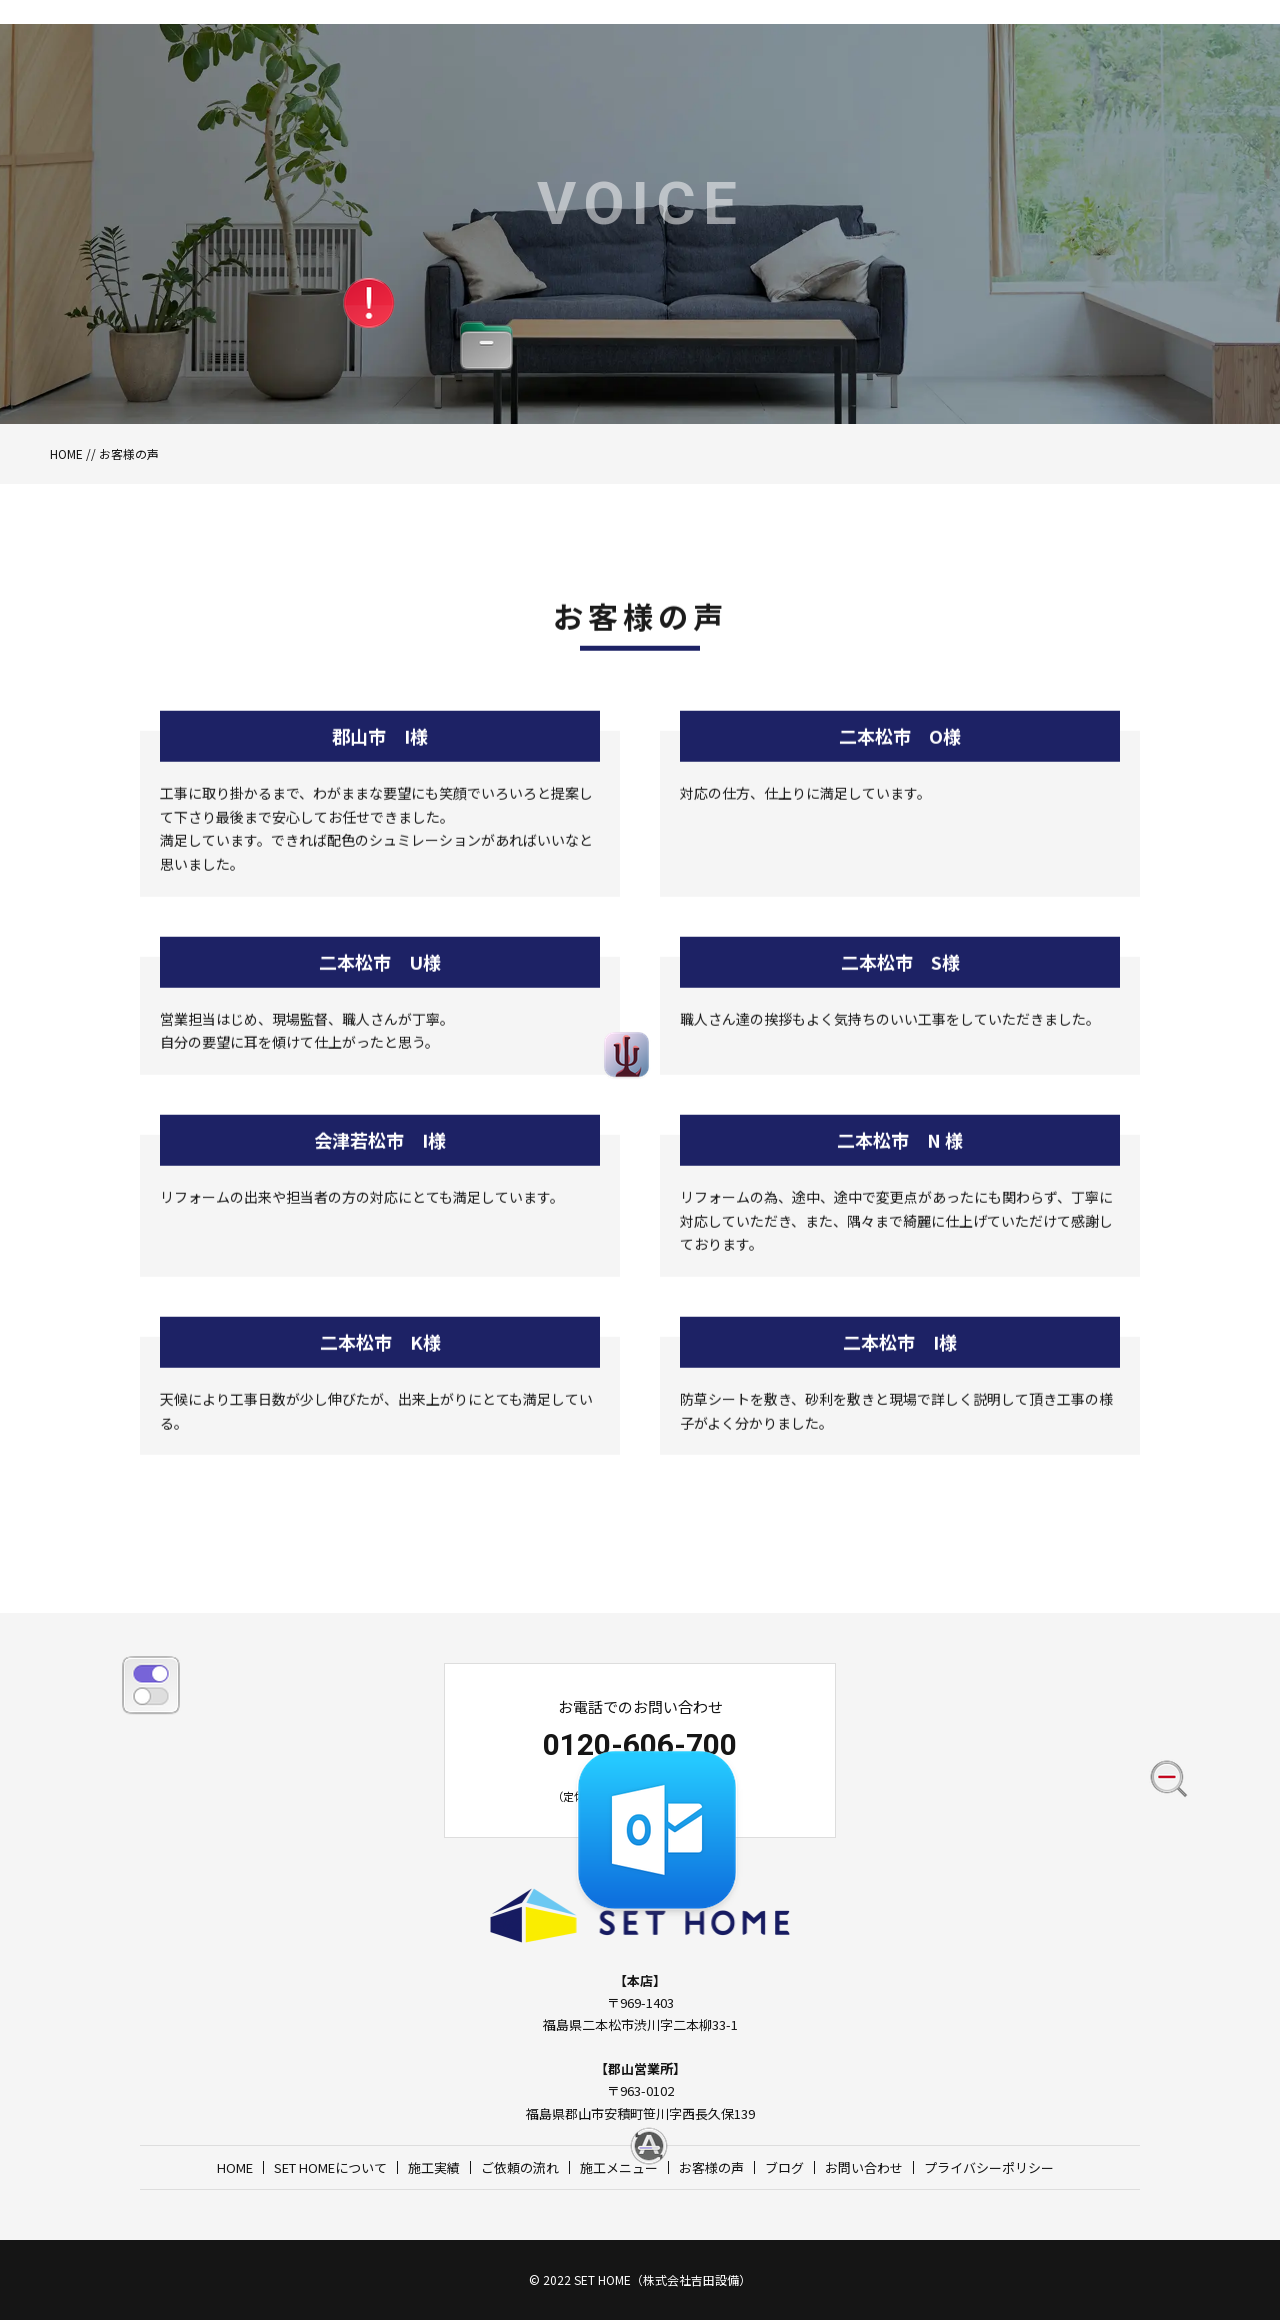 The image size is (1280, 2320). Describe the element at coordinates (1169, 1779) in the screenshot. I see `zoom out on file or document view` at that location.